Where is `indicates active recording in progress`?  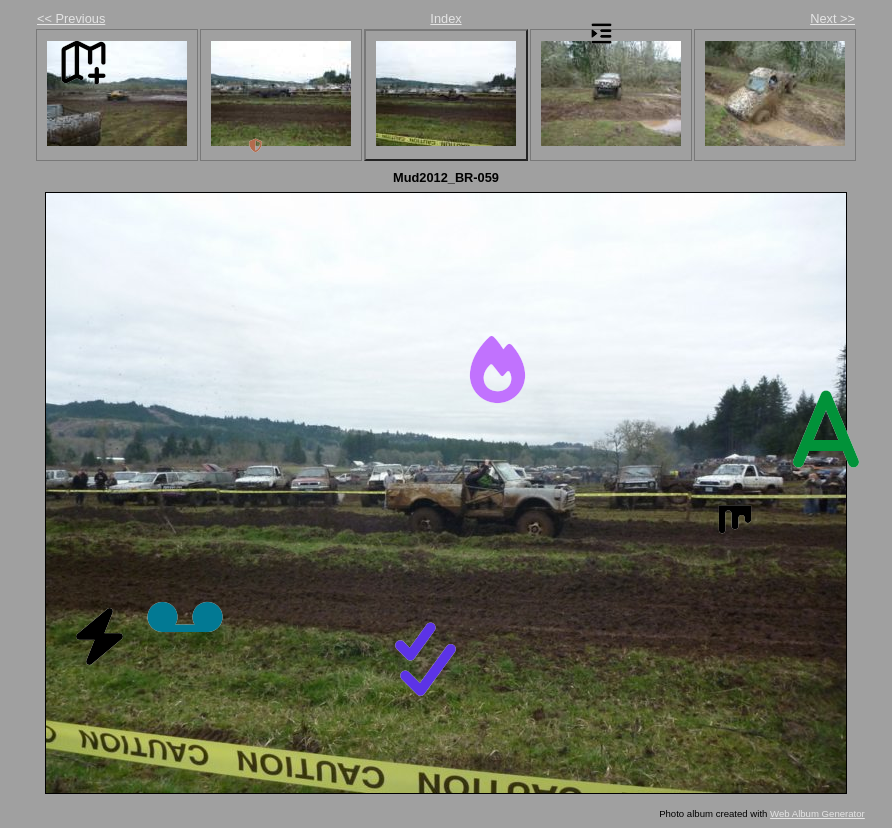 indicates active recording in progress is located at coordinates (185, 617).